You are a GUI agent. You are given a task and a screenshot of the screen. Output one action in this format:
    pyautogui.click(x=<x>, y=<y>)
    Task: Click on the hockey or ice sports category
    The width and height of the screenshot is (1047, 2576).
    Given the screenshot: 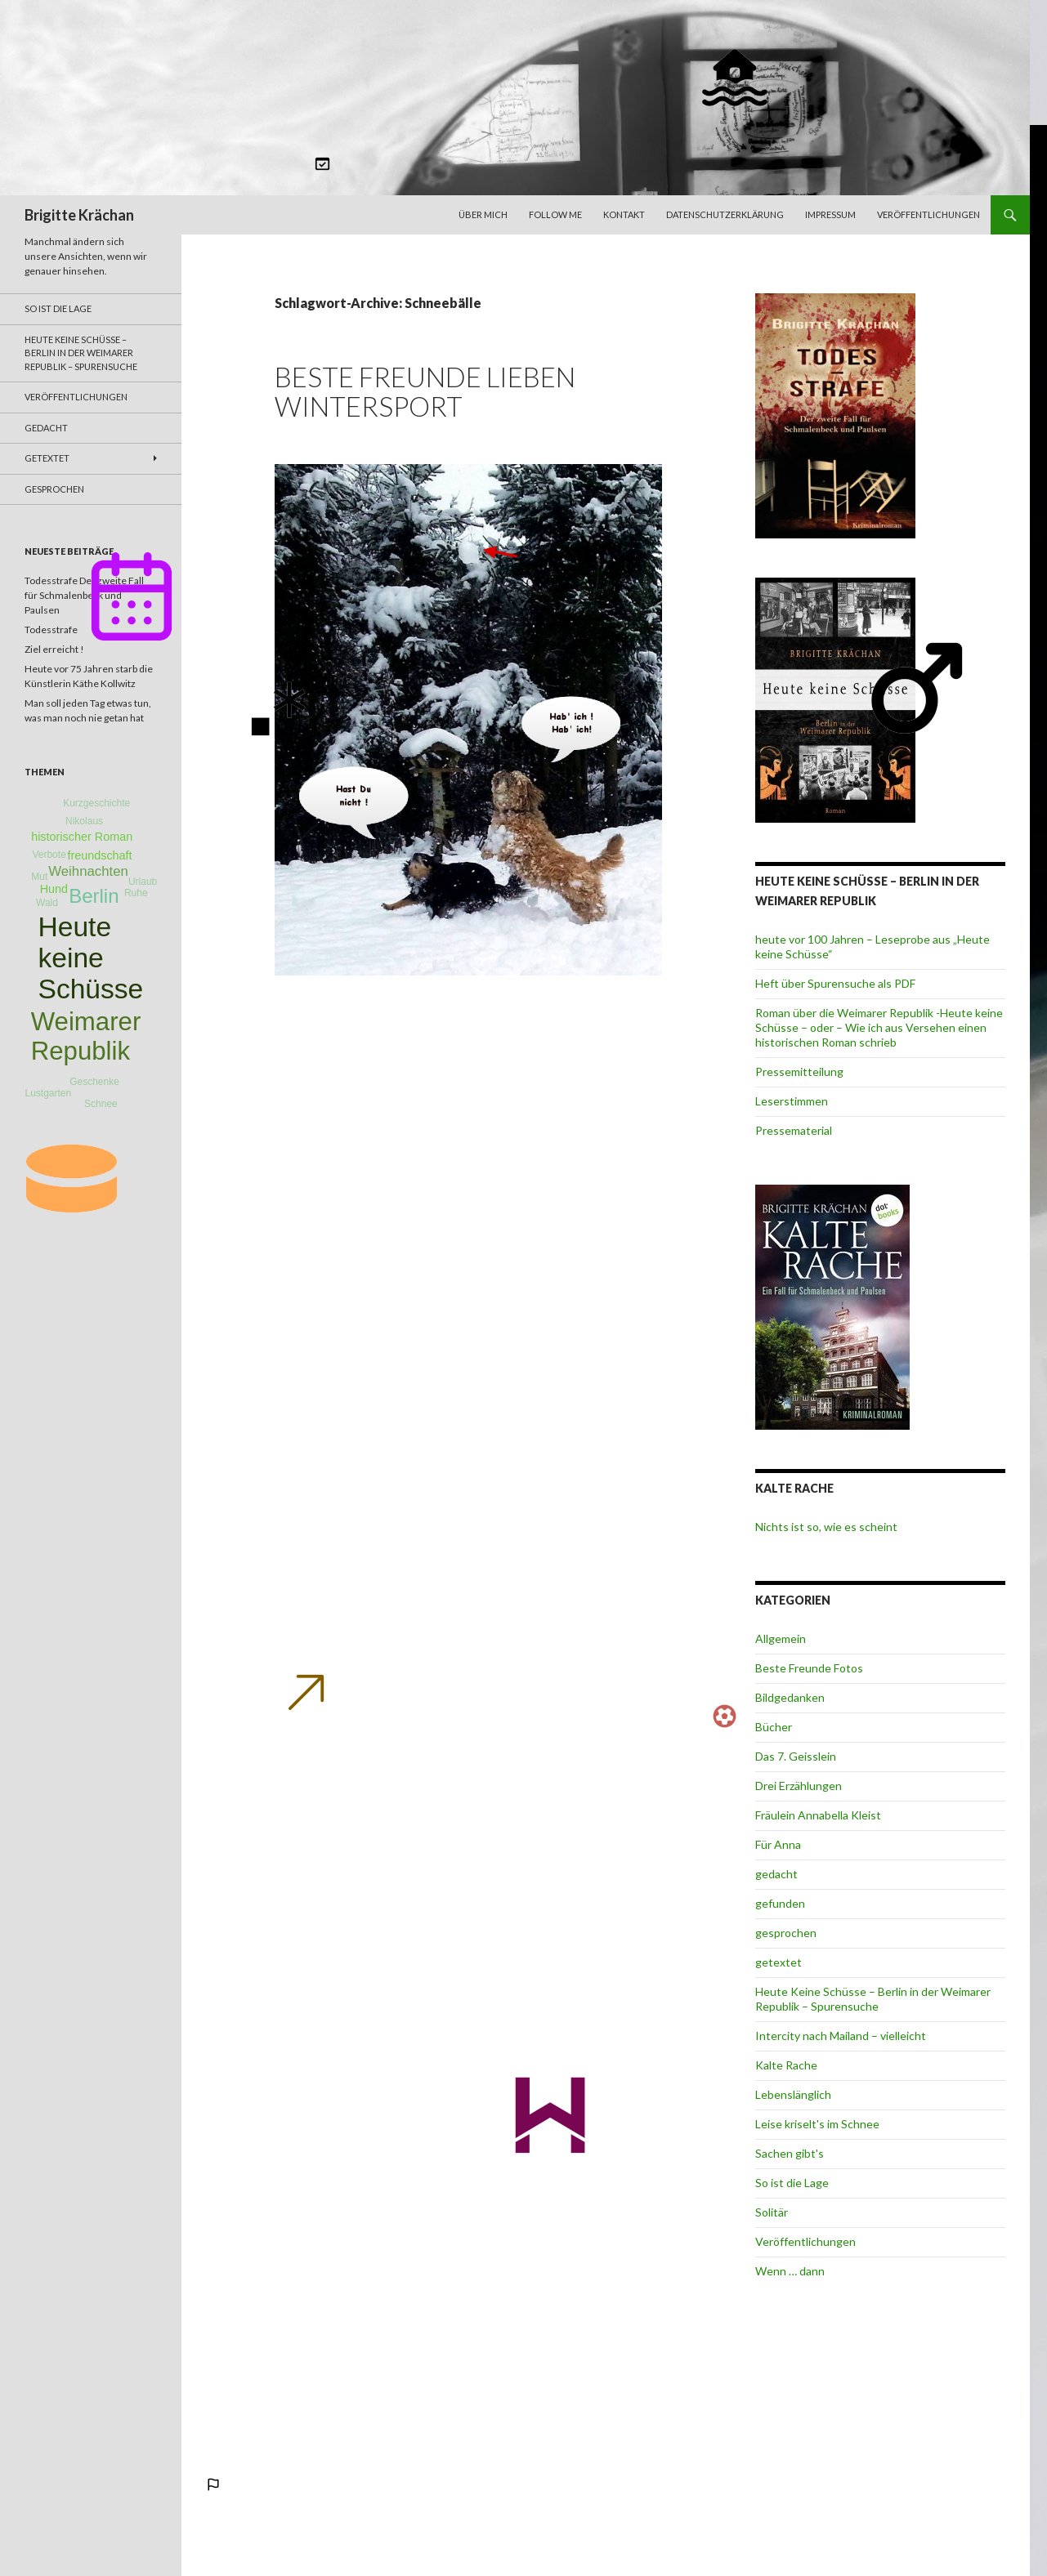 What is the action you would take?
    pyautogui.click(x=71, y=1178)
    